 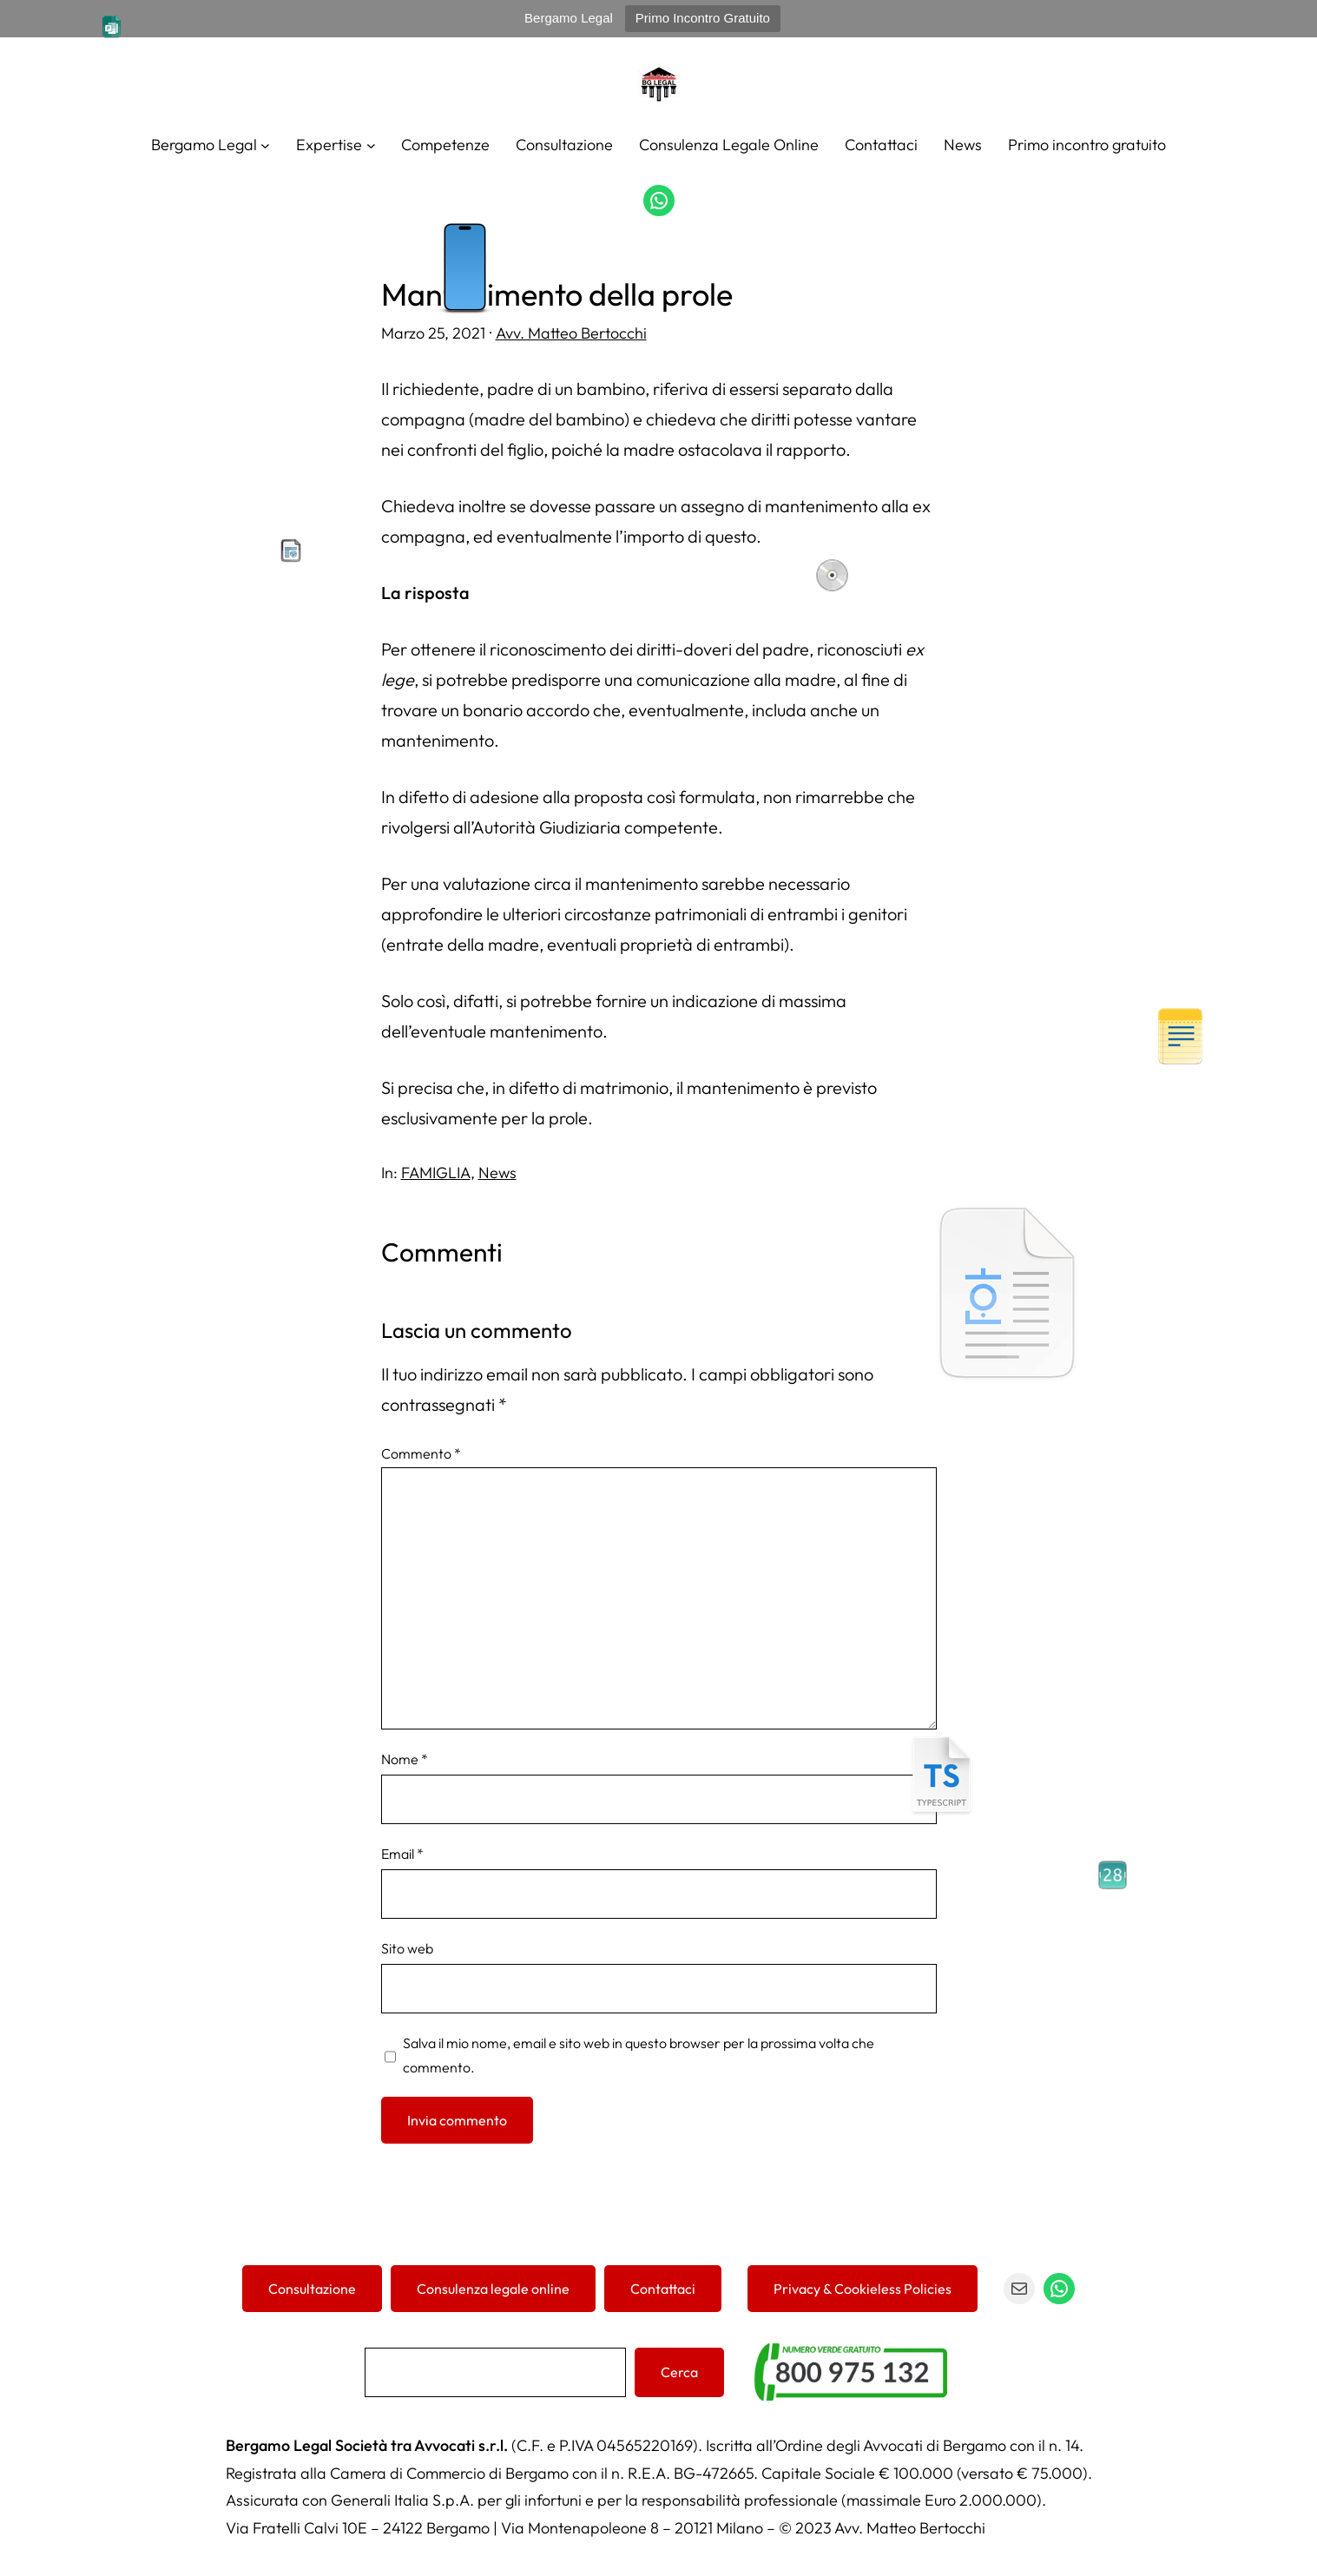 I want to click on iPhone 15 Pro device connected, so click(x=464, y=268).